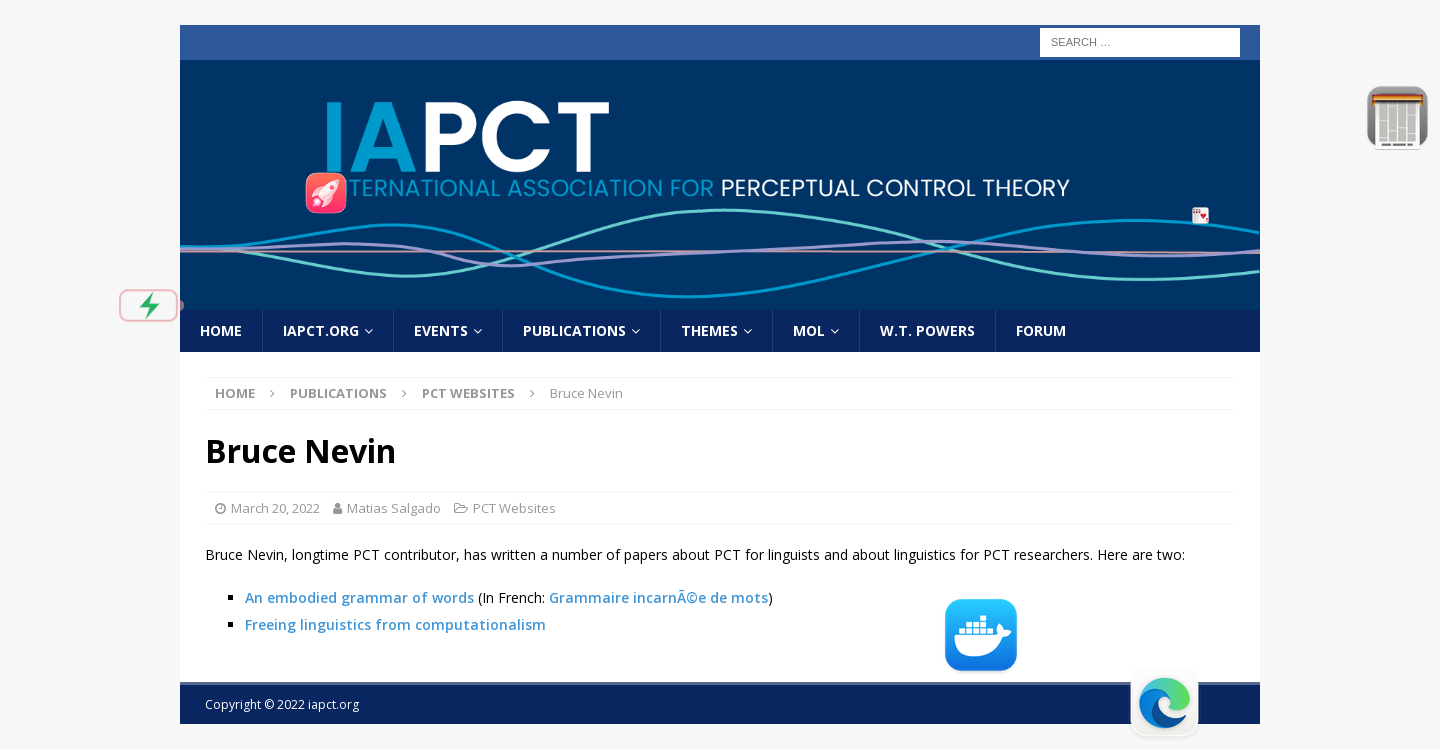 The width and height of the screenshot is (1440, 749). I want to click on launch solitaire card game, so click(1200, 215).